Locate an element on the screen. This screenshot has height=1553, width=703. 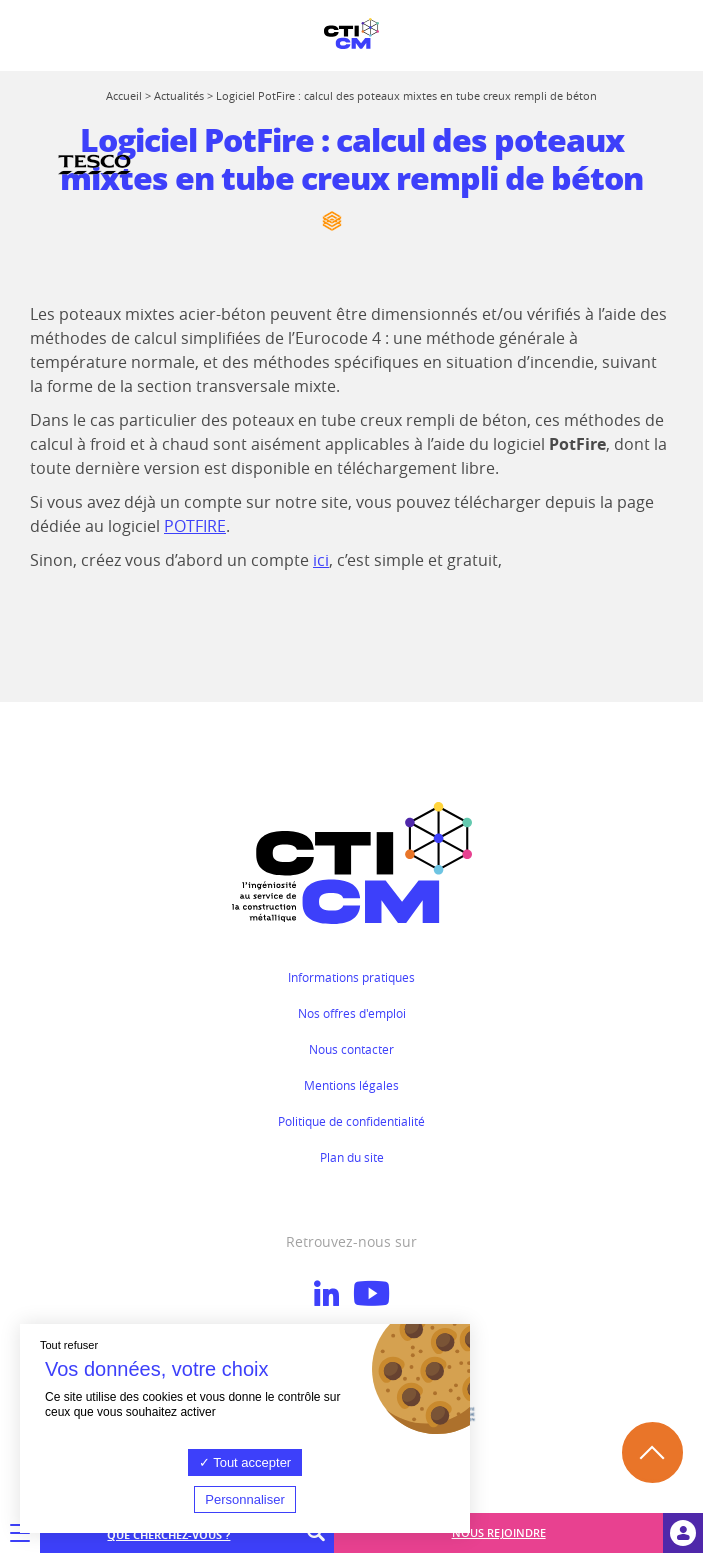
ebox brand logo is located at coordinates (332, 221).